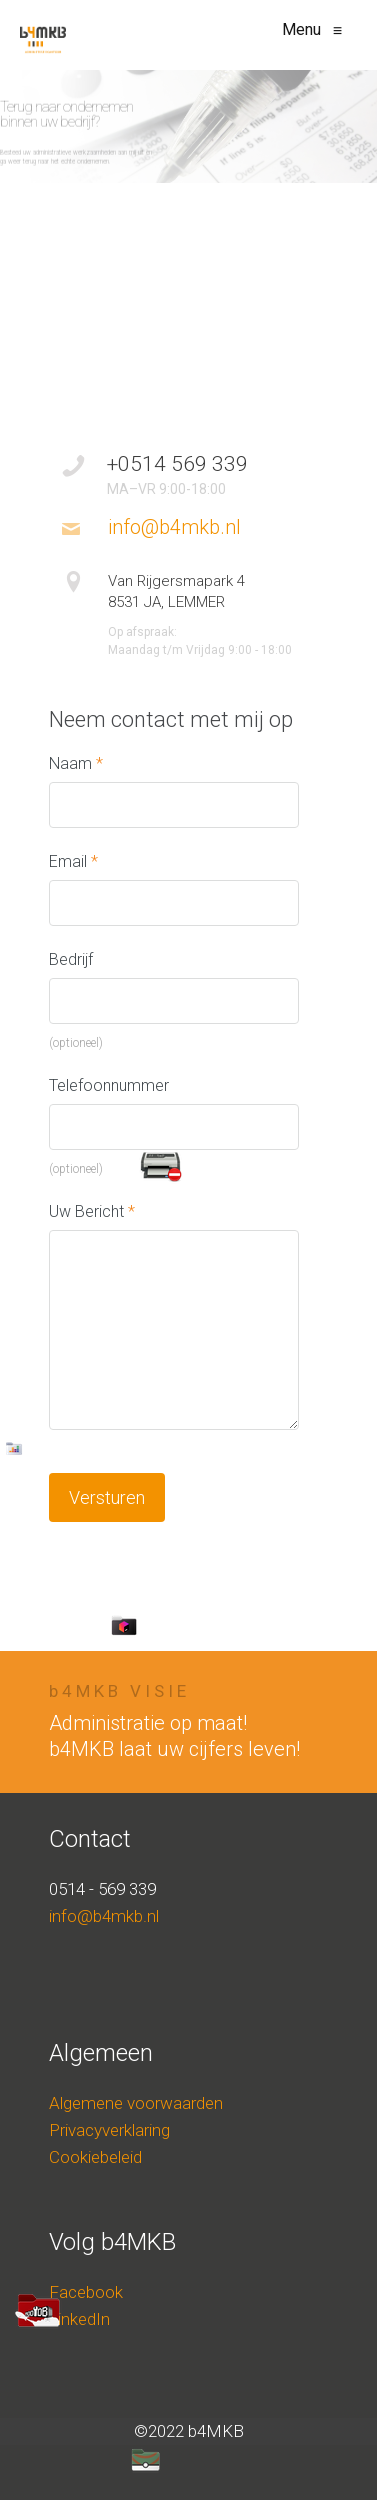  What do you see at coordinates (160, 1164) in the screenshot?
I see `indicates a printer error or malfunction` at bounding box center [160, 1164].